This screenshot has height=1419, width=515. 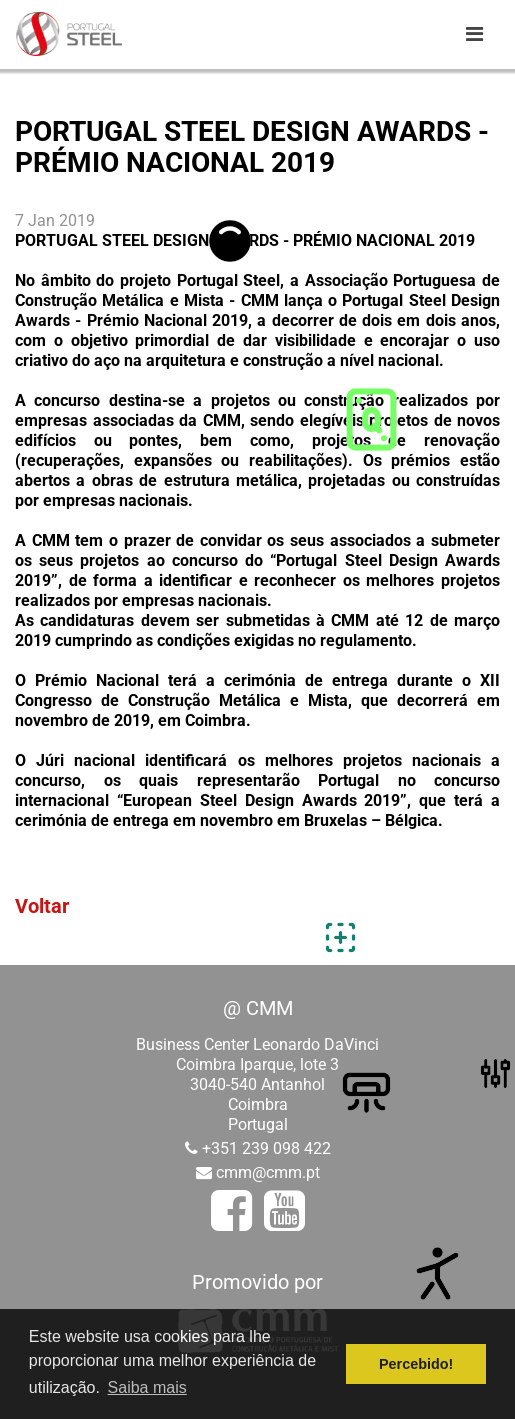 I want to click on queen playing card in a card game interface, so click(x=371, y=419).